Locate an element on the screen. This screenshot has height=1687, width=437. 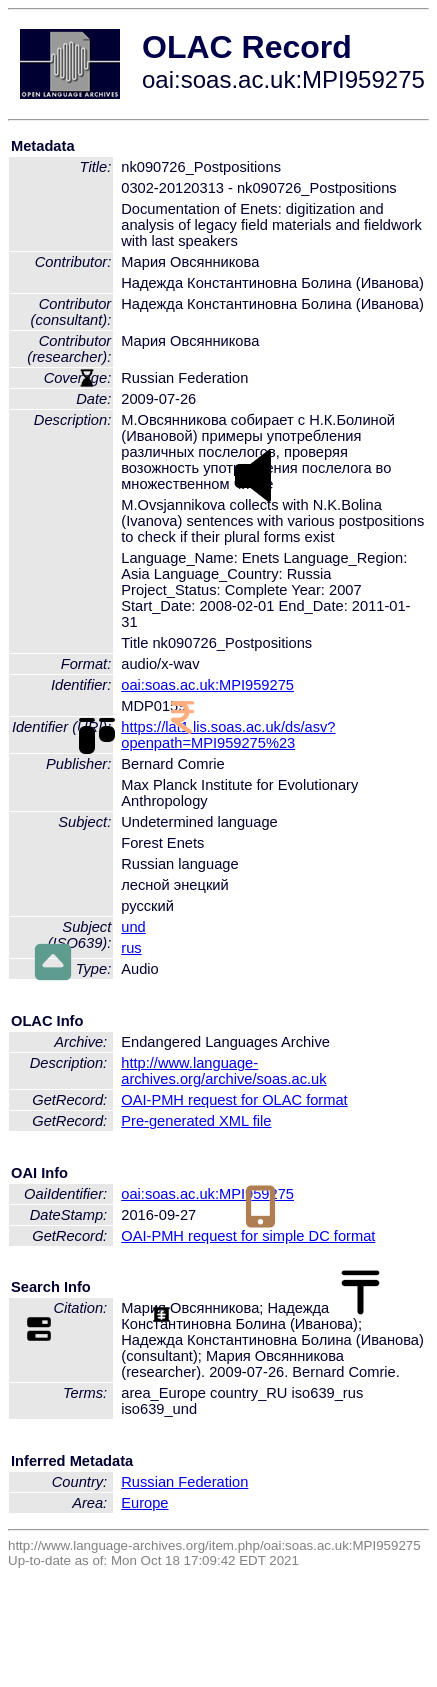
speaker with no audio output is located at coordinates (261, 476).